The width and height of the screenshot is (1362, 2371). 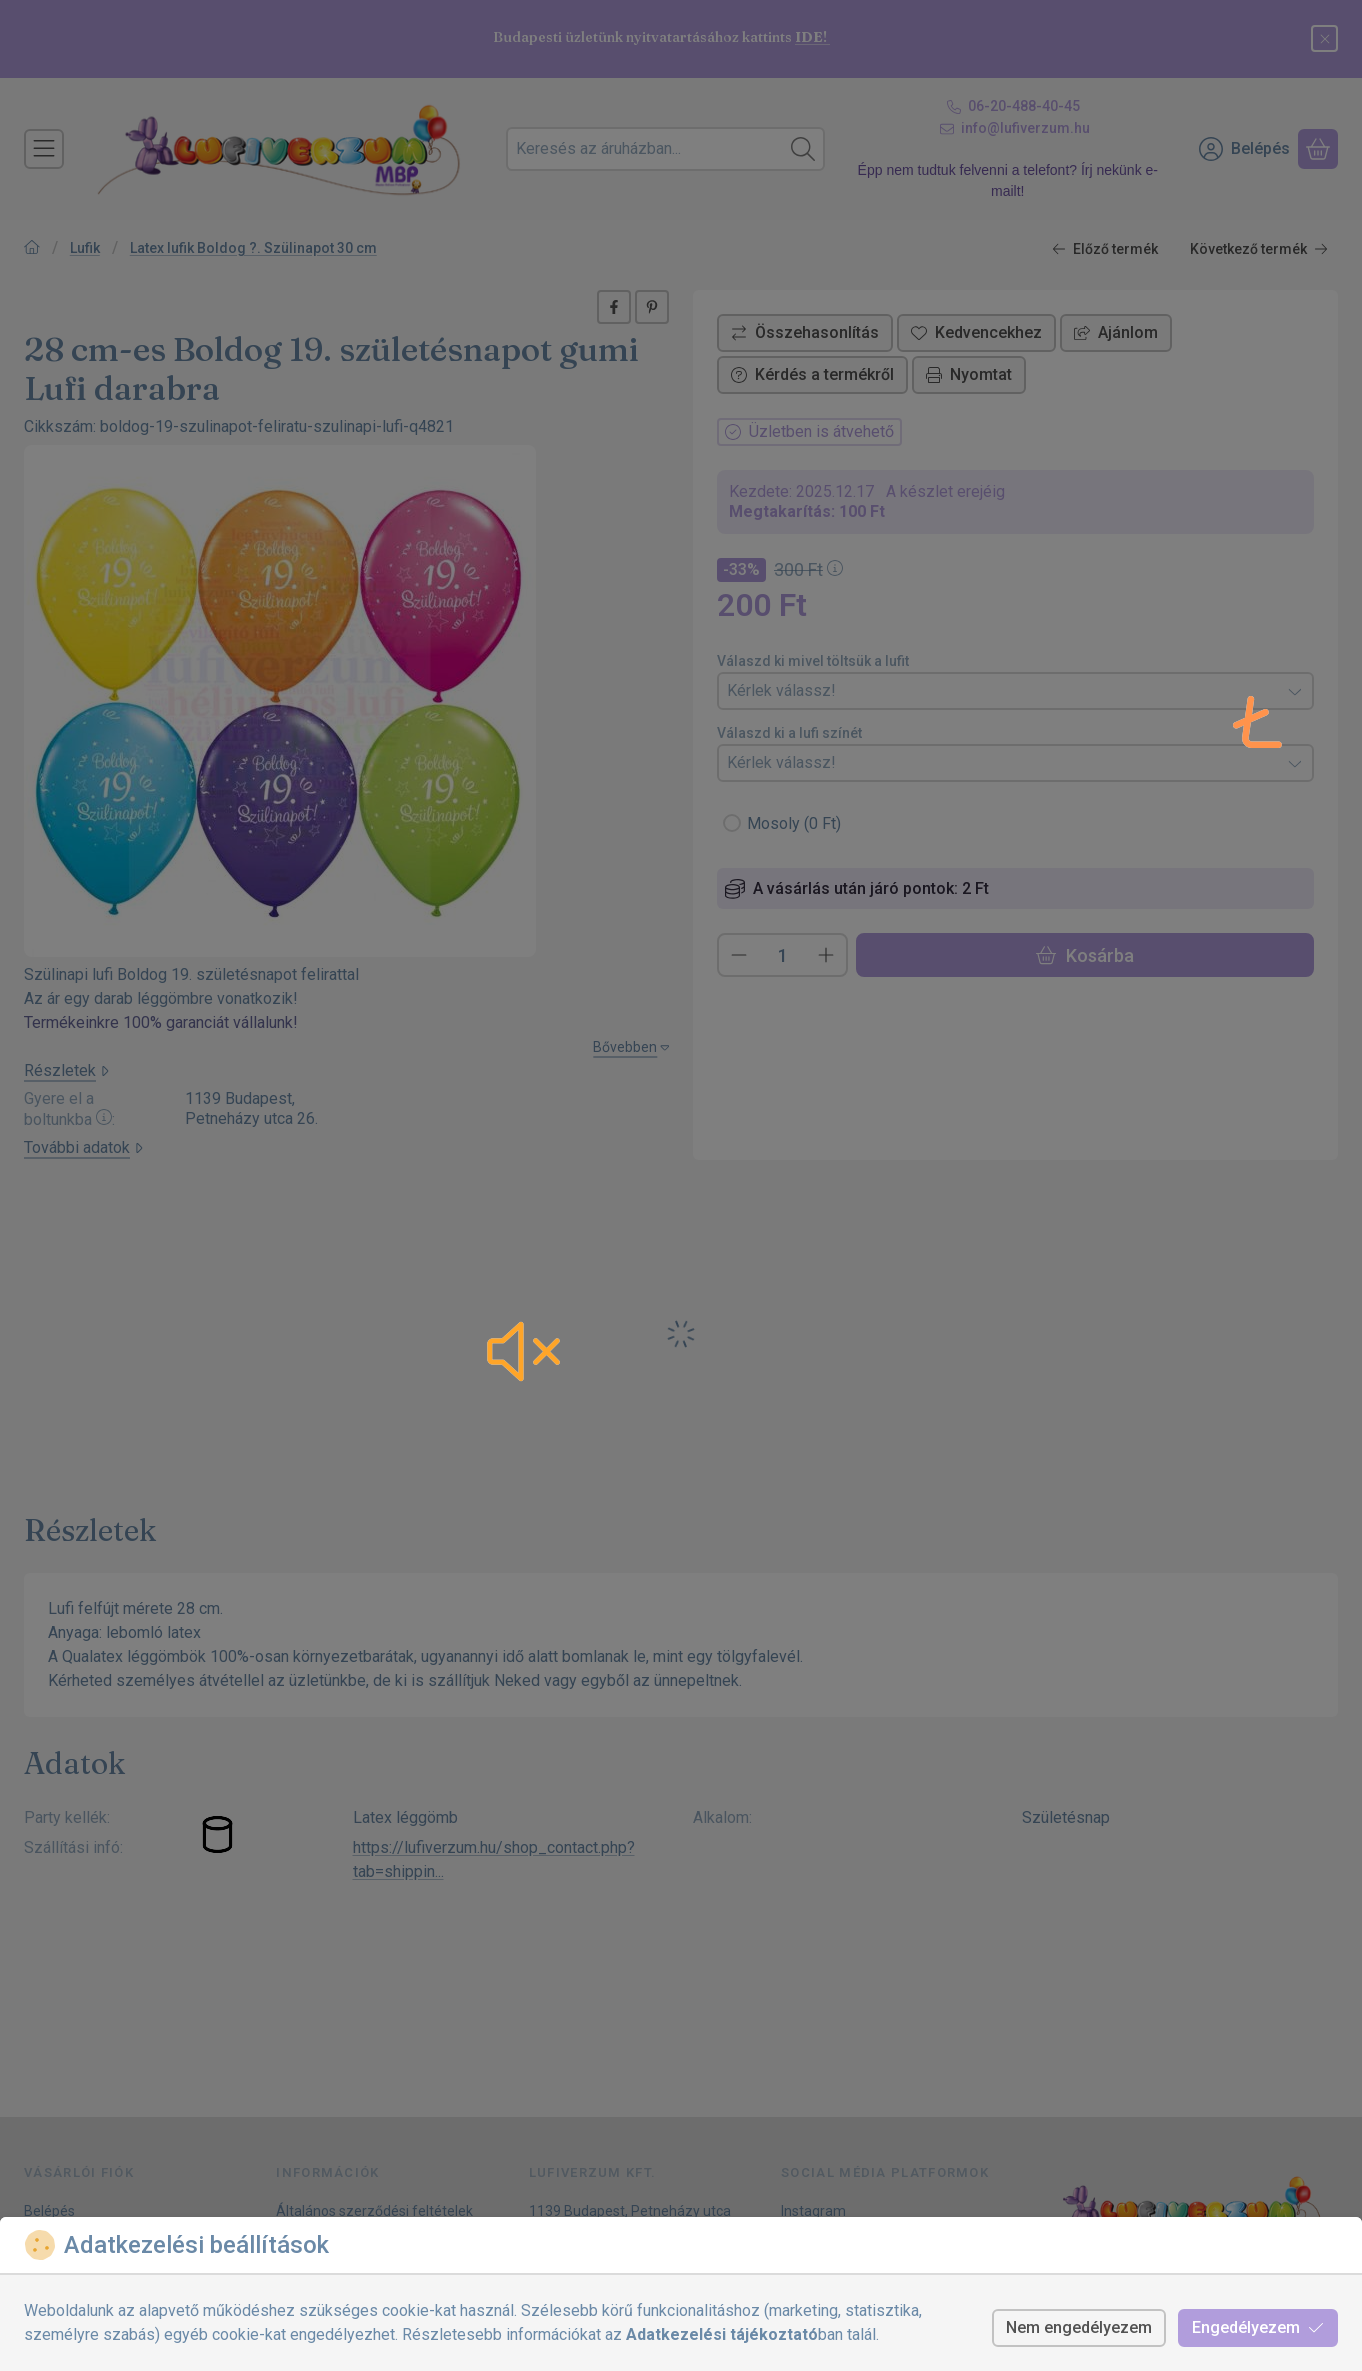 What do you see at coordinates (1259, 722) in the screenshot?
I see `view litecoin balance or wallet` at bounding box center [1259, 722].